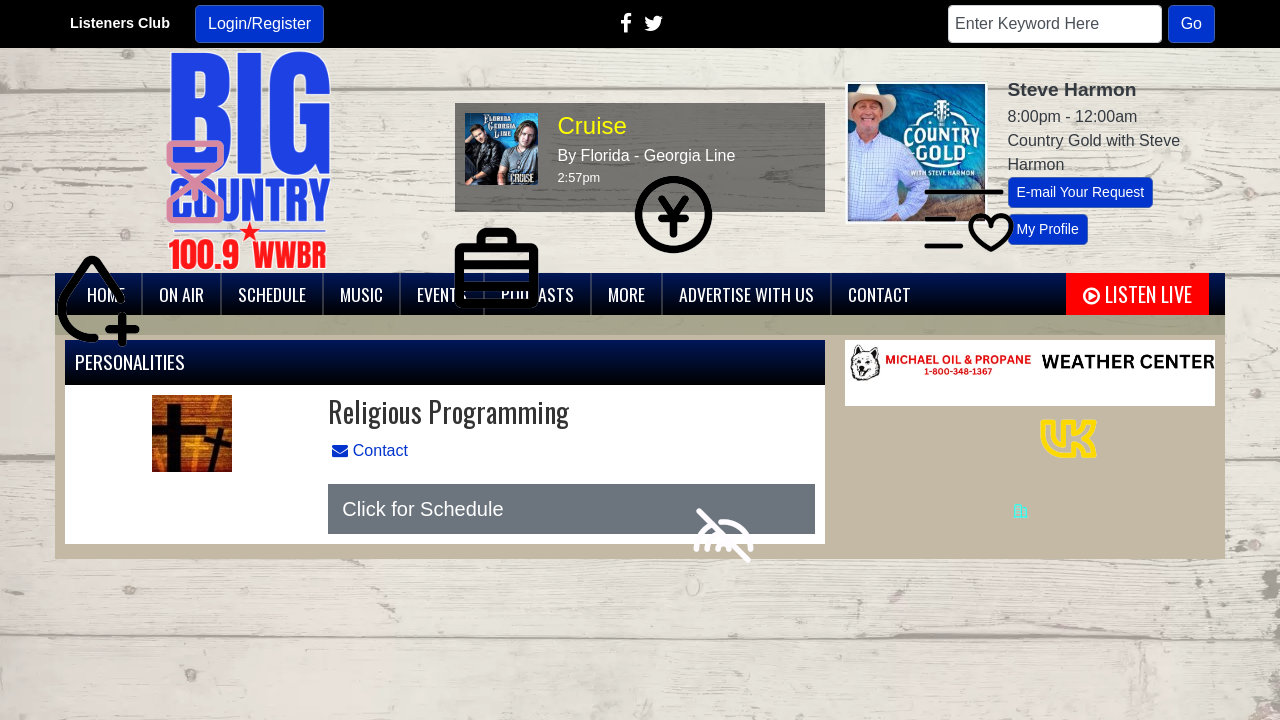 The height and width of the screenshot is (720, 1280). What do you see at coordinates (673, 214) in the screenshot?
I see `make a payment in chinese yuan` at bounding box center [673, 214].